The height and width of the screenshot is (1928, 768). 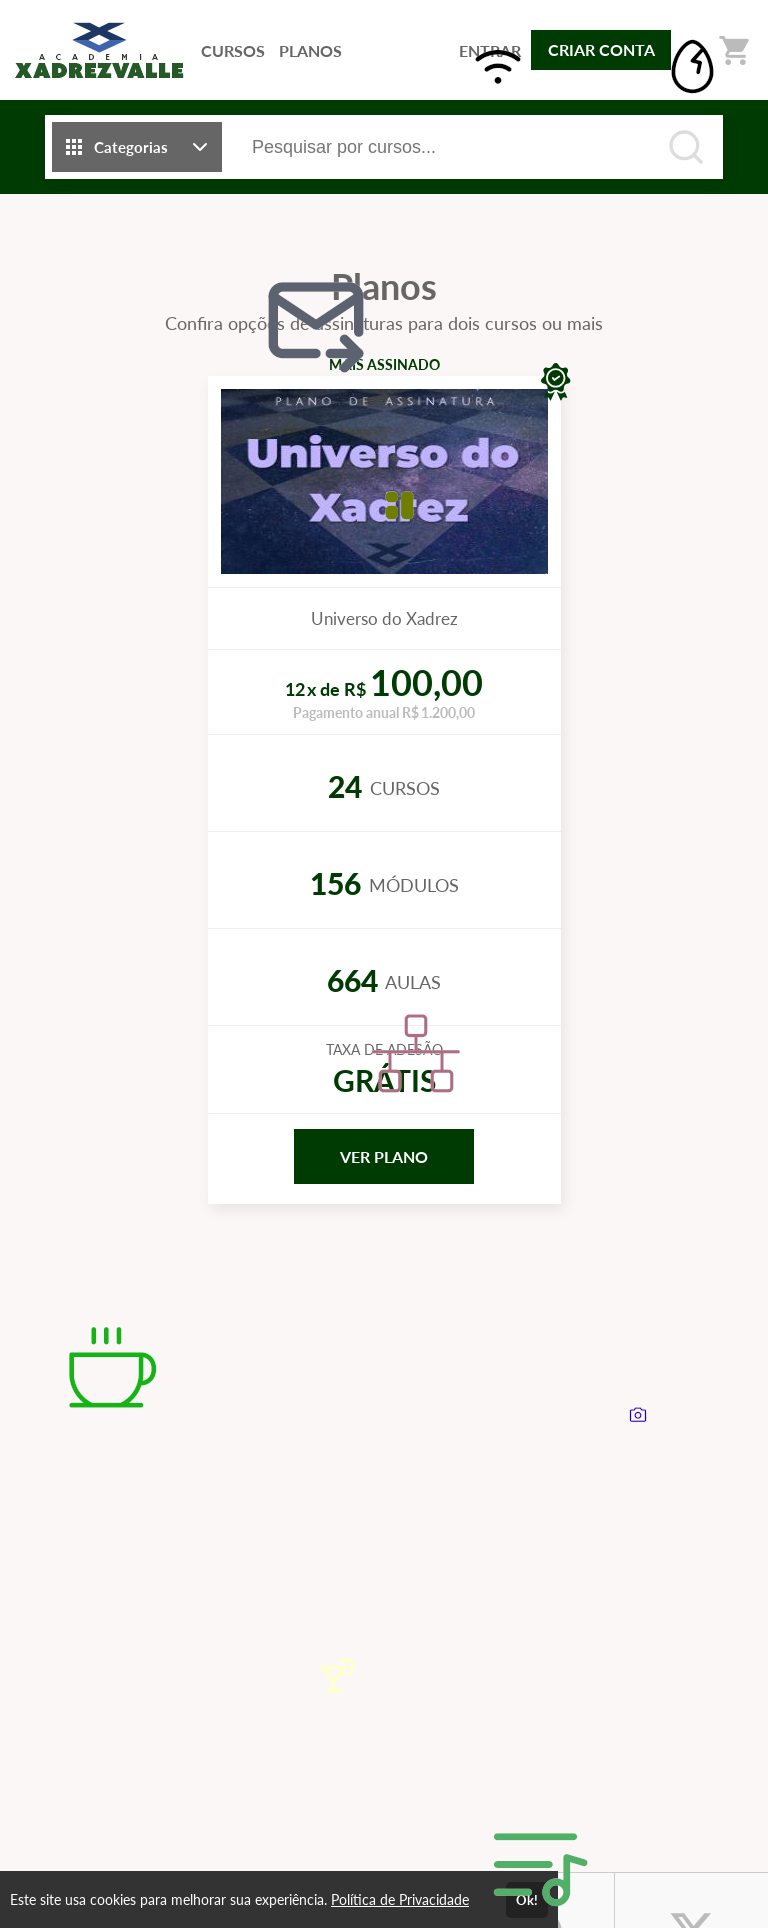 What do you see at coordinates (638, 1415) in the screenshot?
I see `take a photo` at bounding box center [638, 1415].